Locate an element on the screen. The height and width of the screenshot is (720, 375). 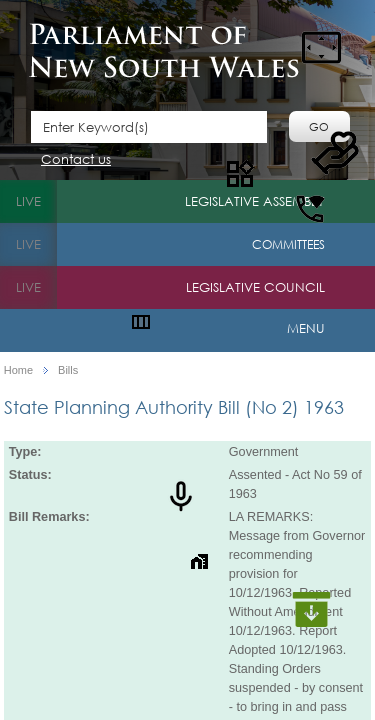
tap to start voice recording is located at coordinates (181, 497).